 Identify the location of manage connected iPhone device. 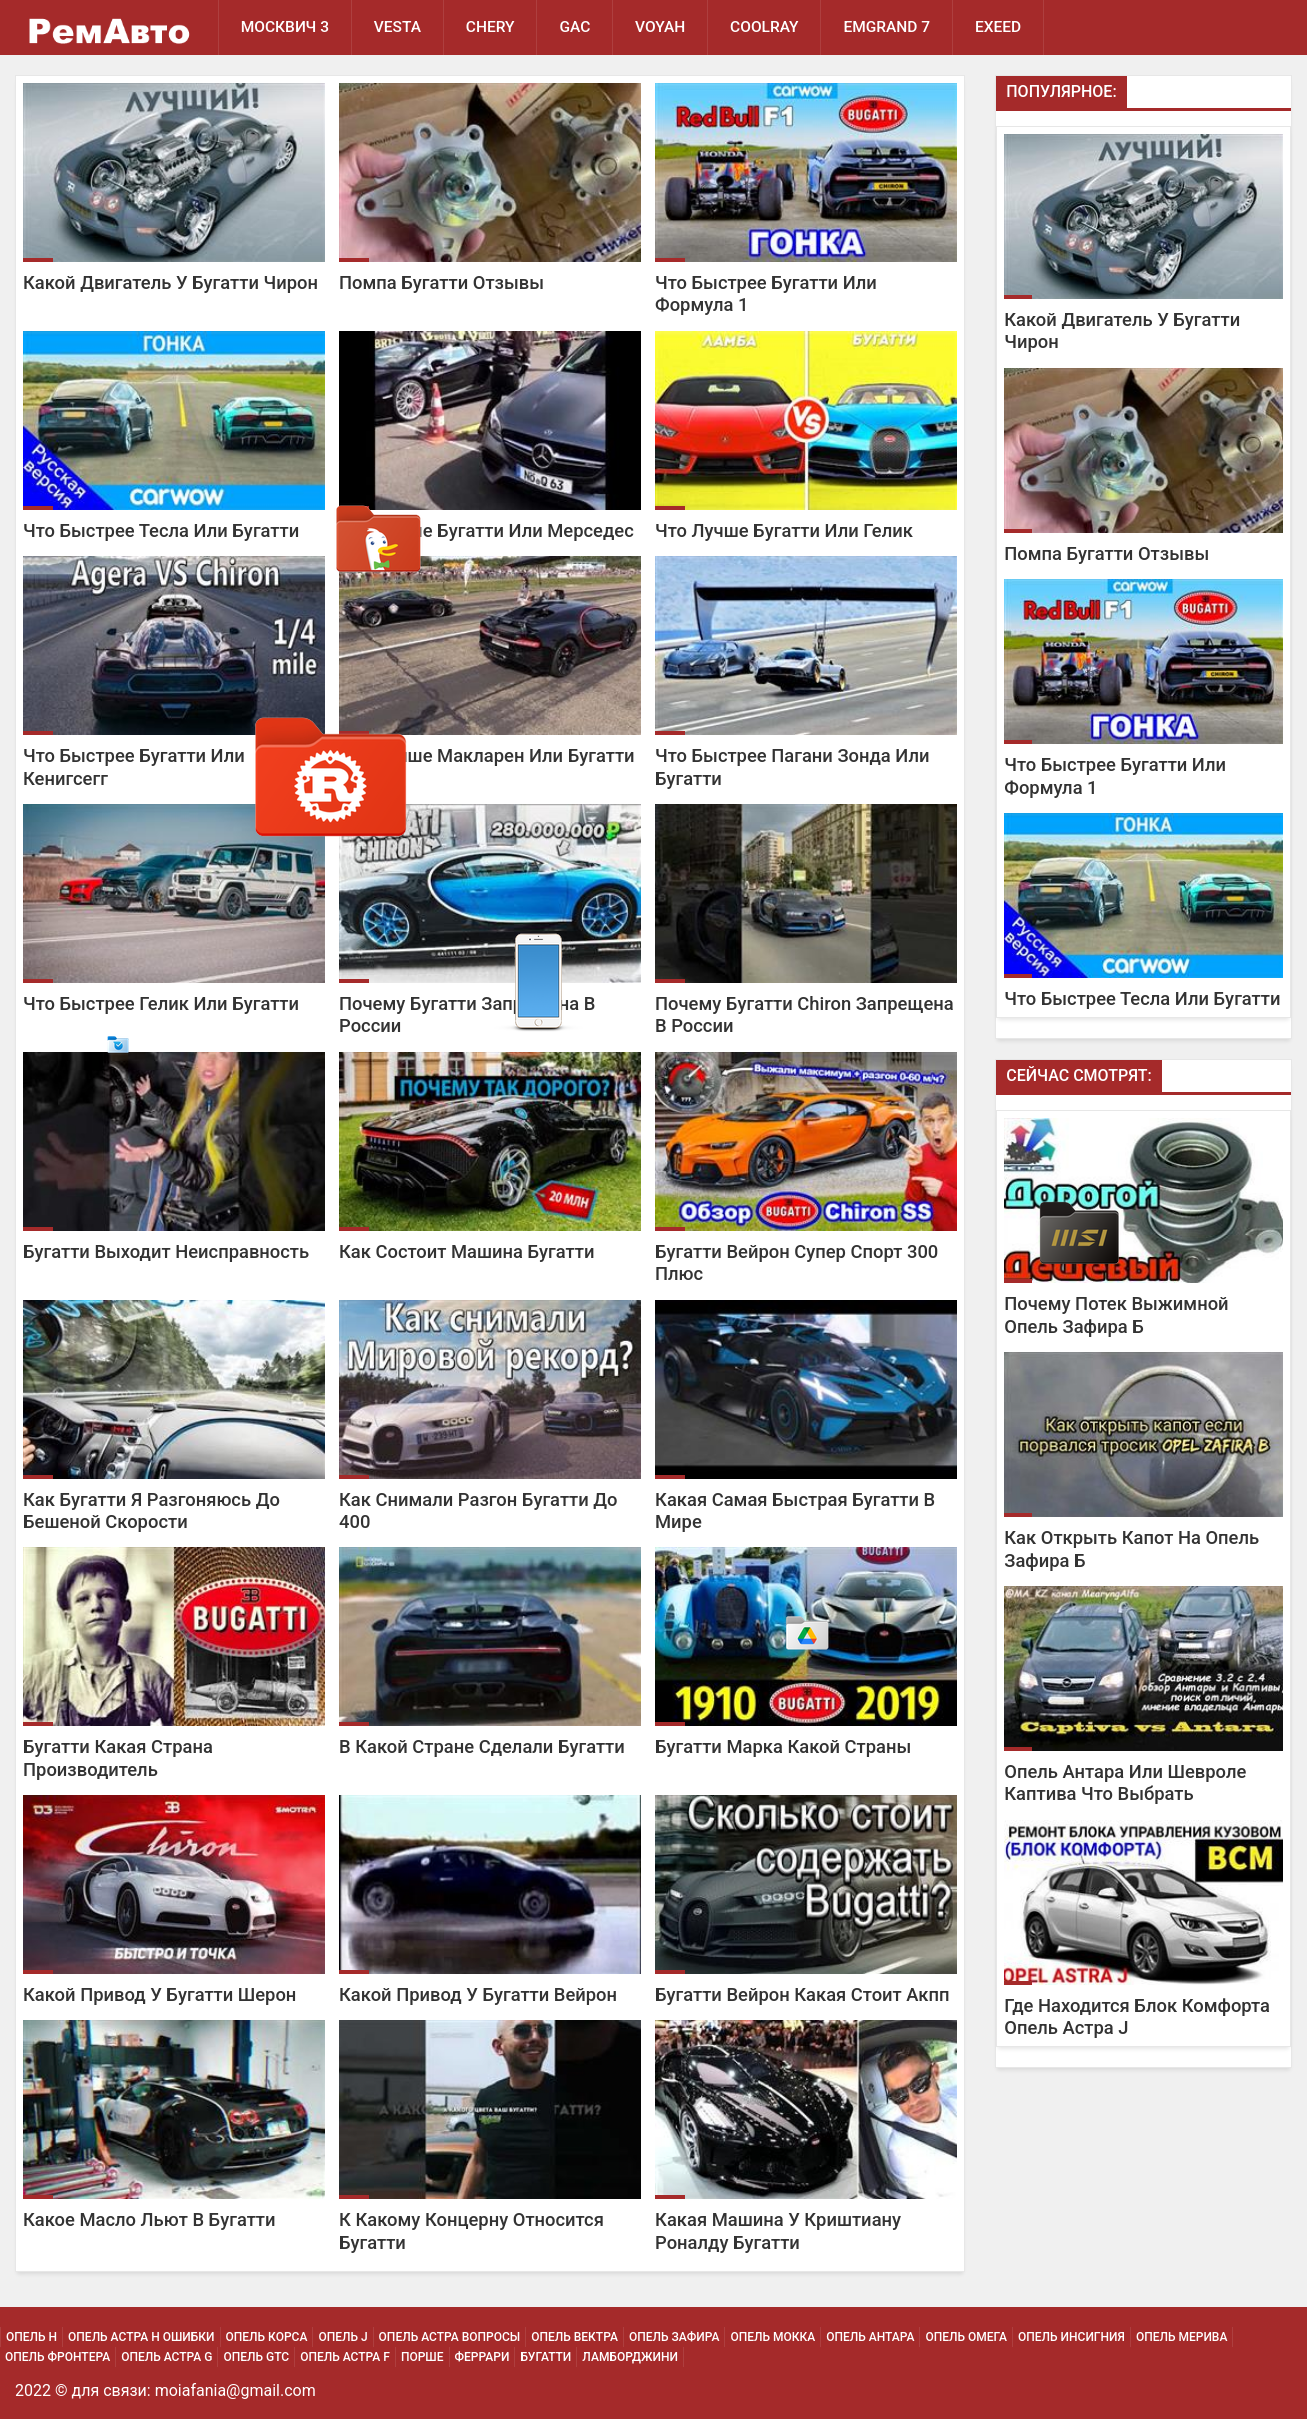
(538, 982).